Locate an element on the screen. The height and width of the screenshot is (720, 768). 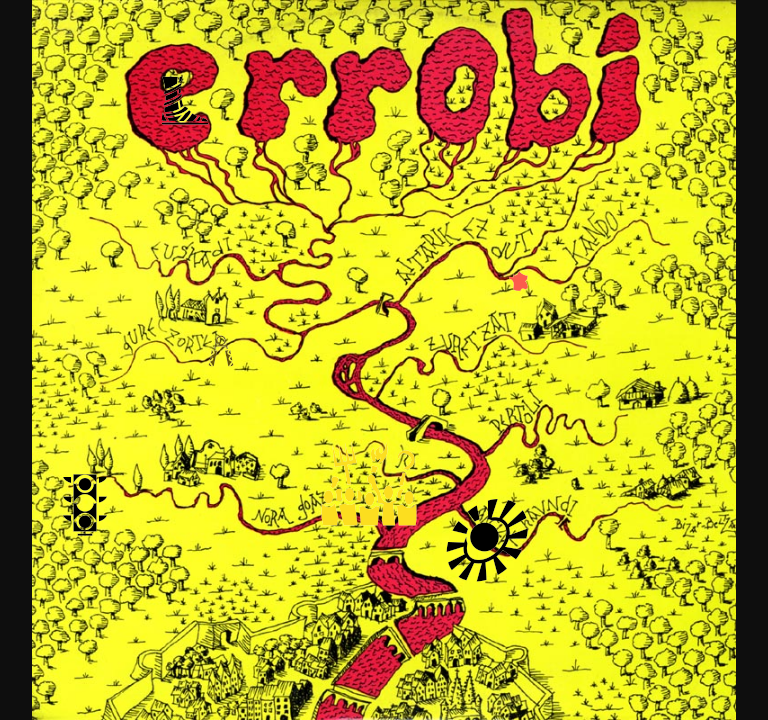
select France as your country or region is located at coordinates (518, 281).